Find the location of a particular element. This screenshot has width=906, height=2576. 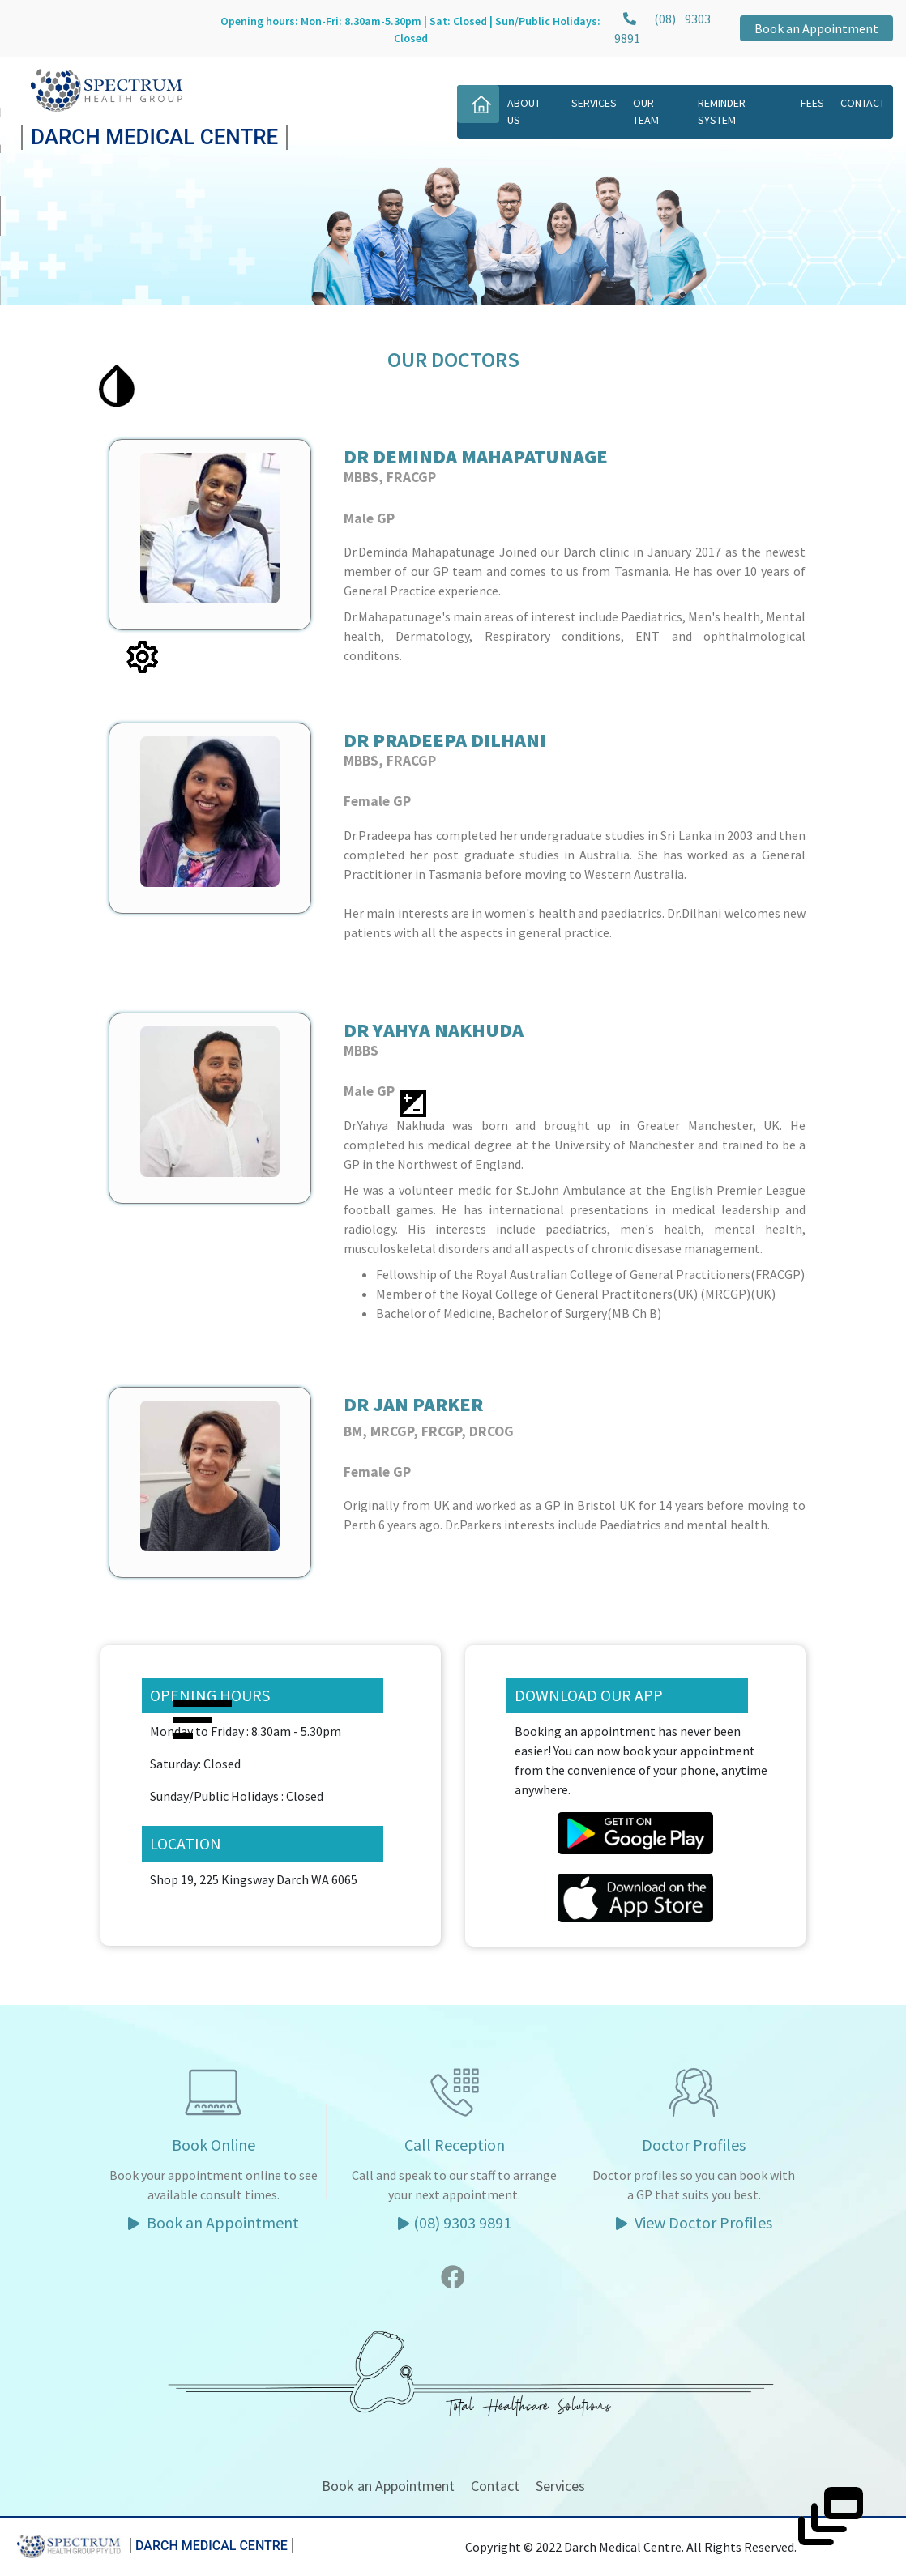

open settings menu is located at coordinates (143, 657).